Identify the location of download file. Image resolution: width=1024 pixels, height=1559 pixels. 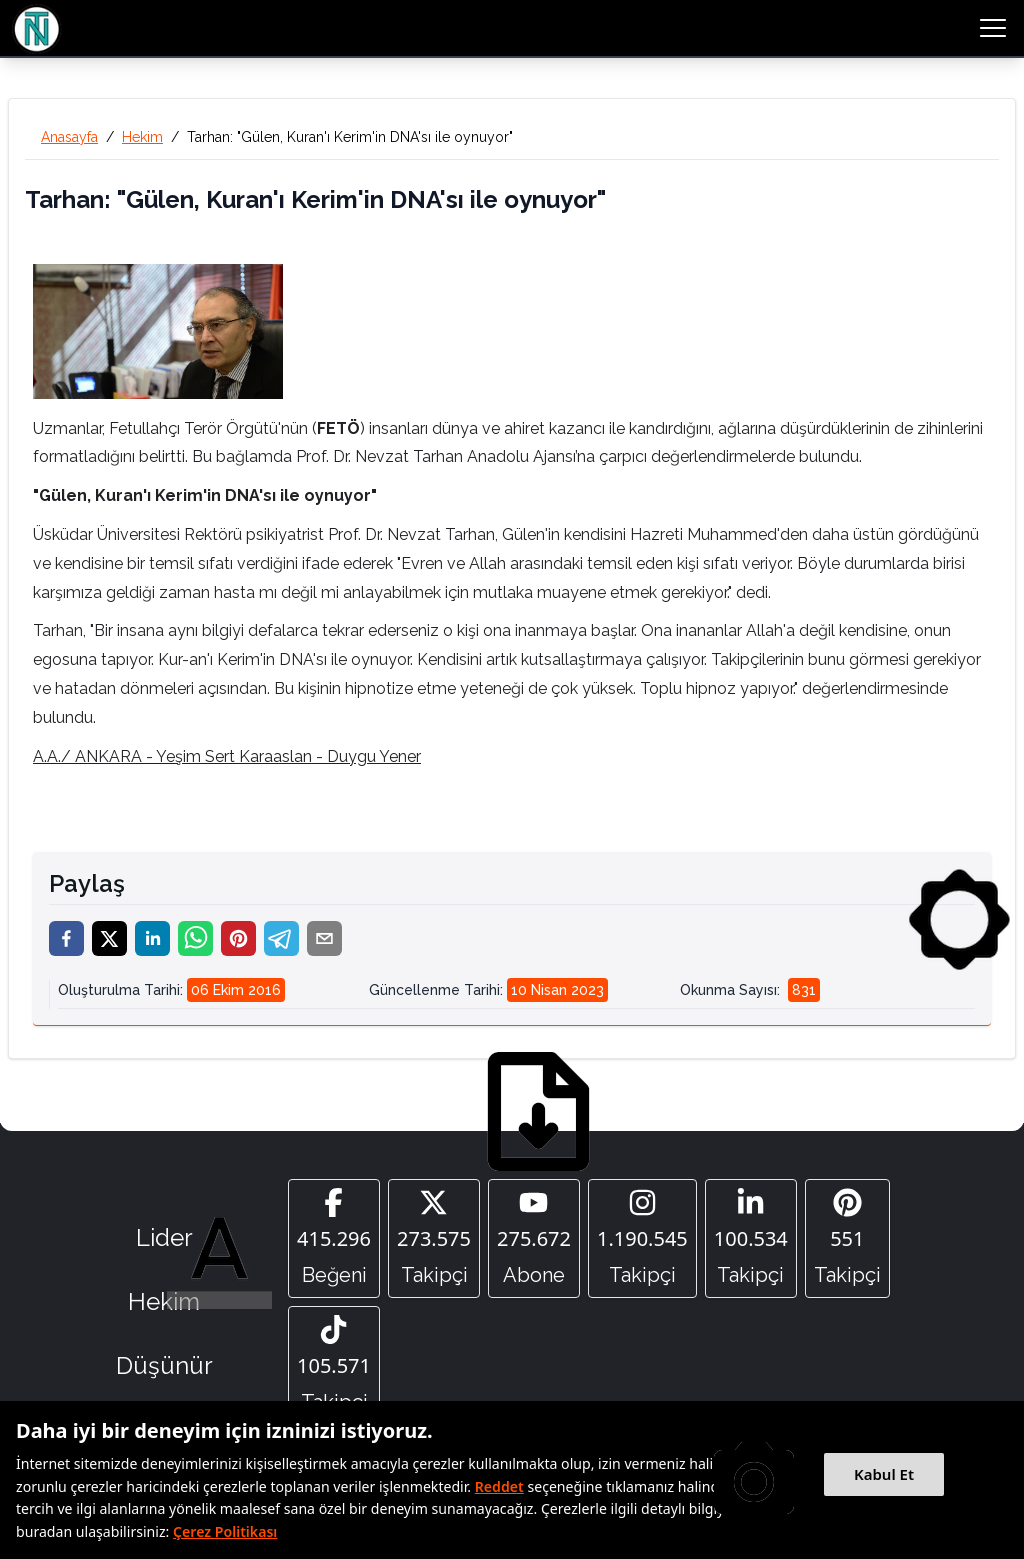
(538, 1111).